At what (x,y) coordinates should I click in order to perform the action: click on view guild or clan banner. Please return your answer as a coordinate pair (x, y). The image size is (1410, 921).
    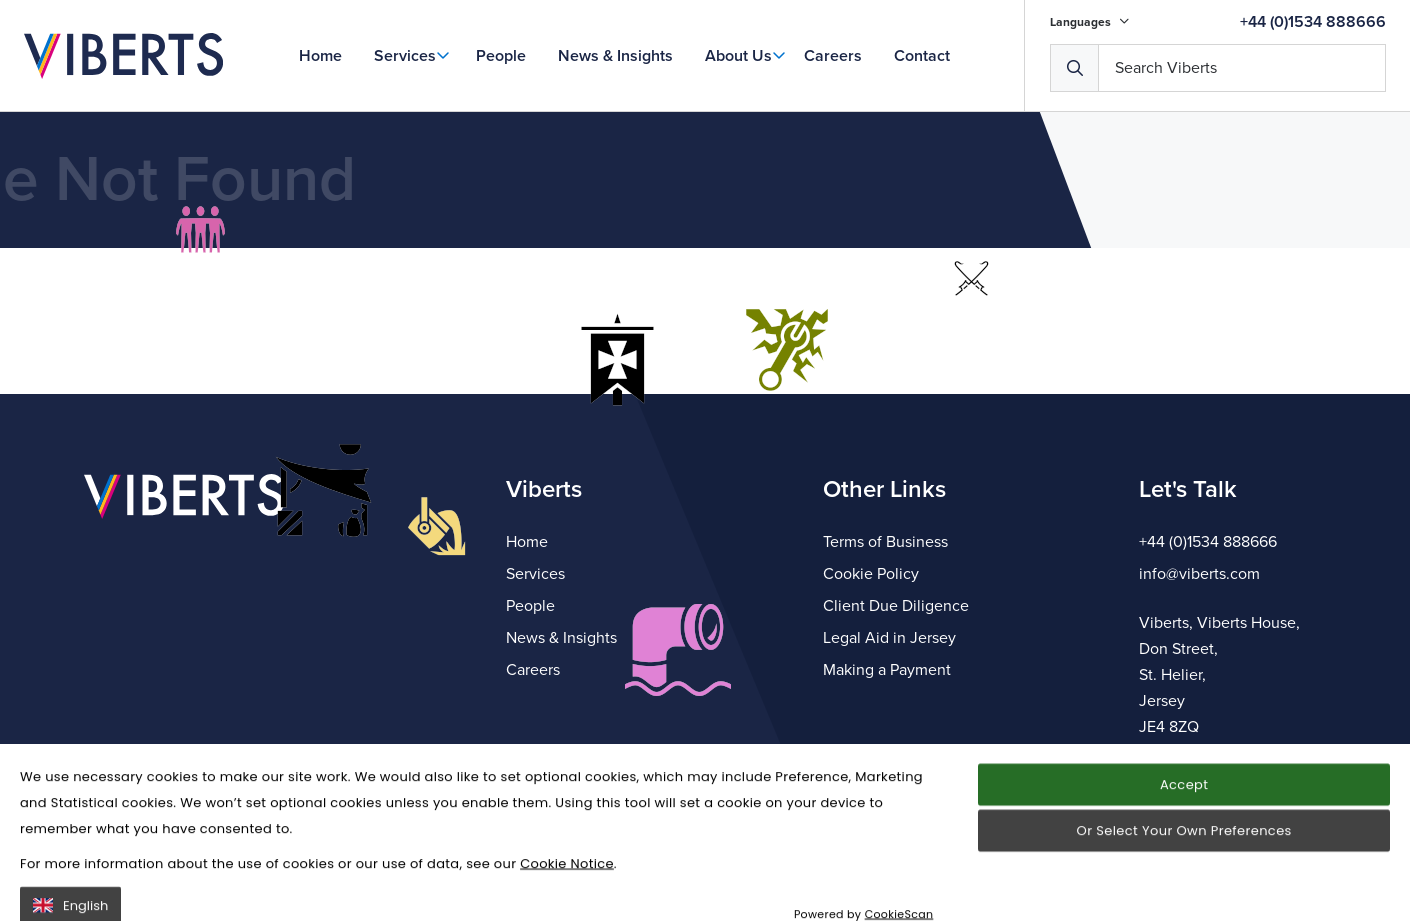
    Looking at the image, I should click on (617, 359).